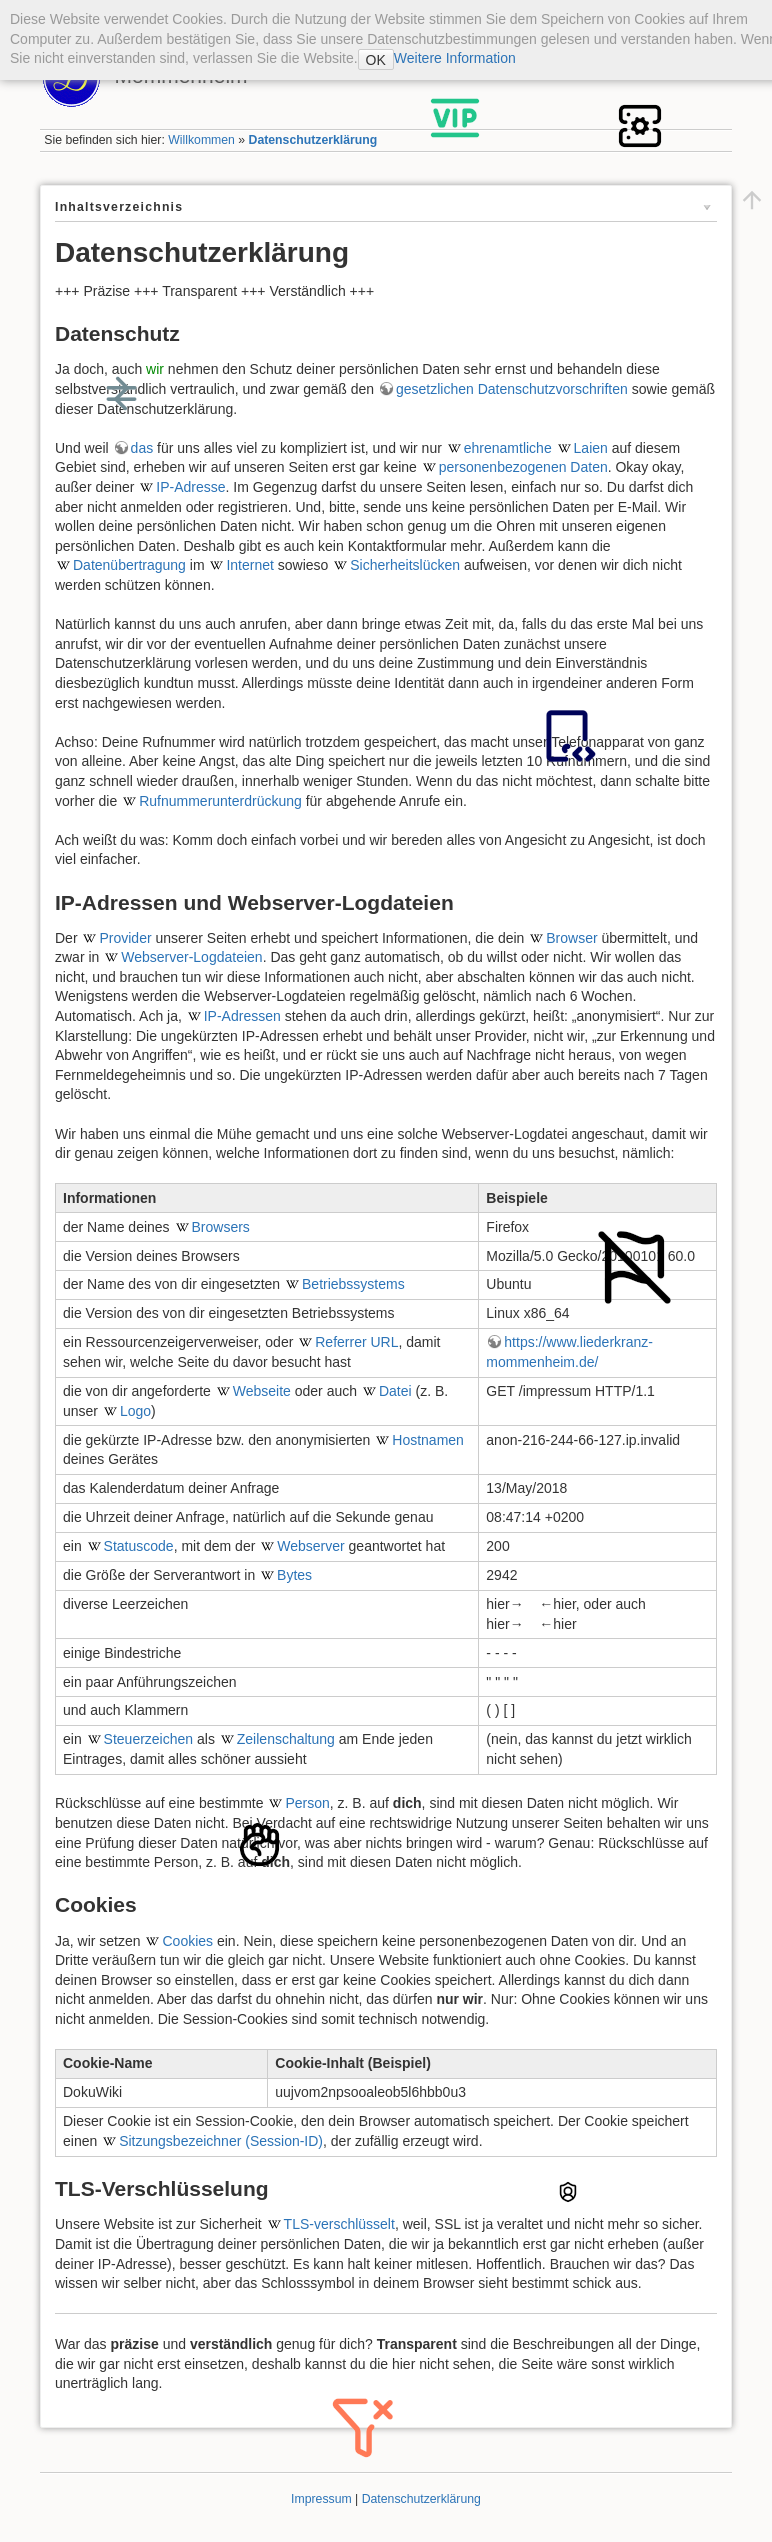 The width and height of the screenshot is (772, 2542). I want to click on access VIP member benefits or status, so click(455, 118).